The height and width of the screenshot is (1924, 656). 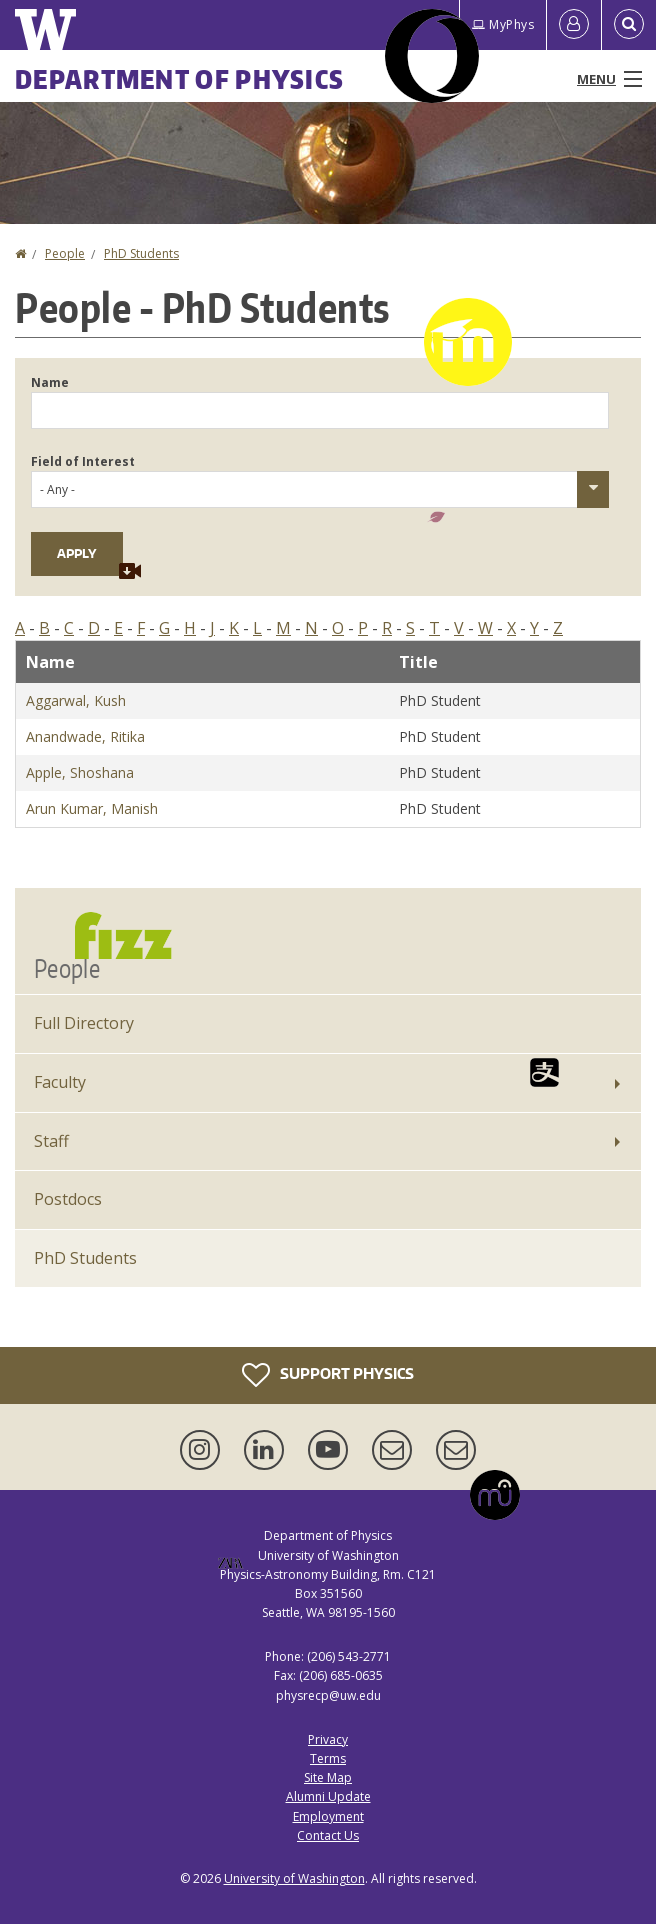 What do you see at coordinates (432, 56) in the screenshot?
I see `open Opera browser` at bounding box center [432, 56].